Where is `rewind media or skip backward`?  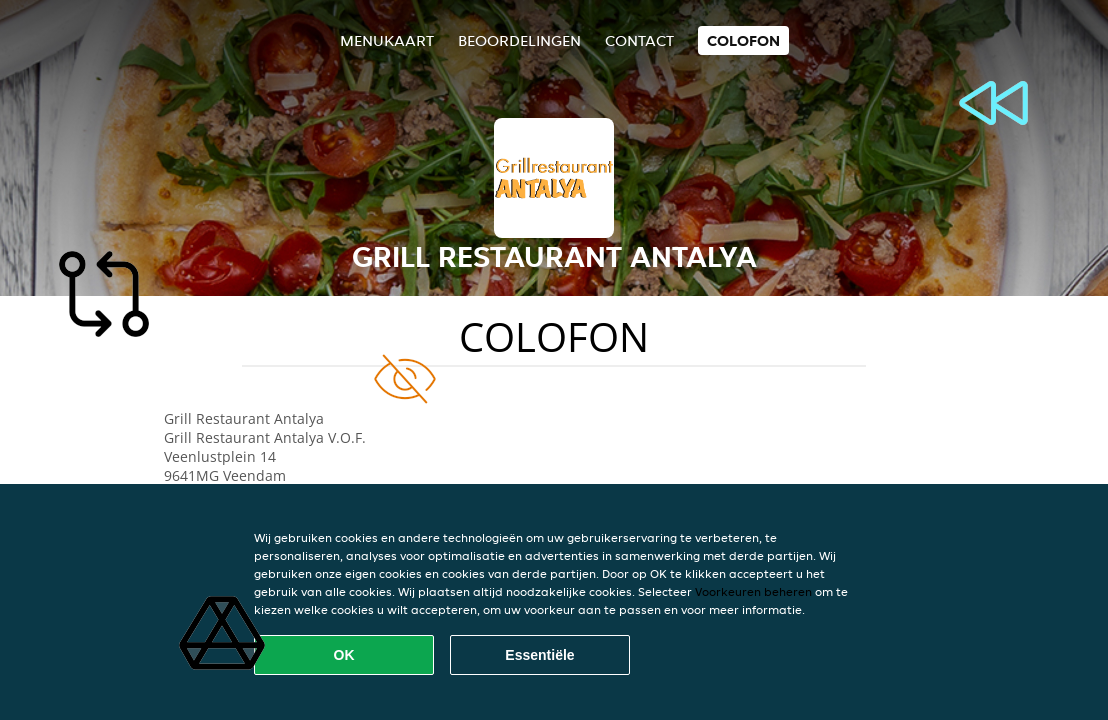
rewind media or skip backward is located at coordinates (996, 103).